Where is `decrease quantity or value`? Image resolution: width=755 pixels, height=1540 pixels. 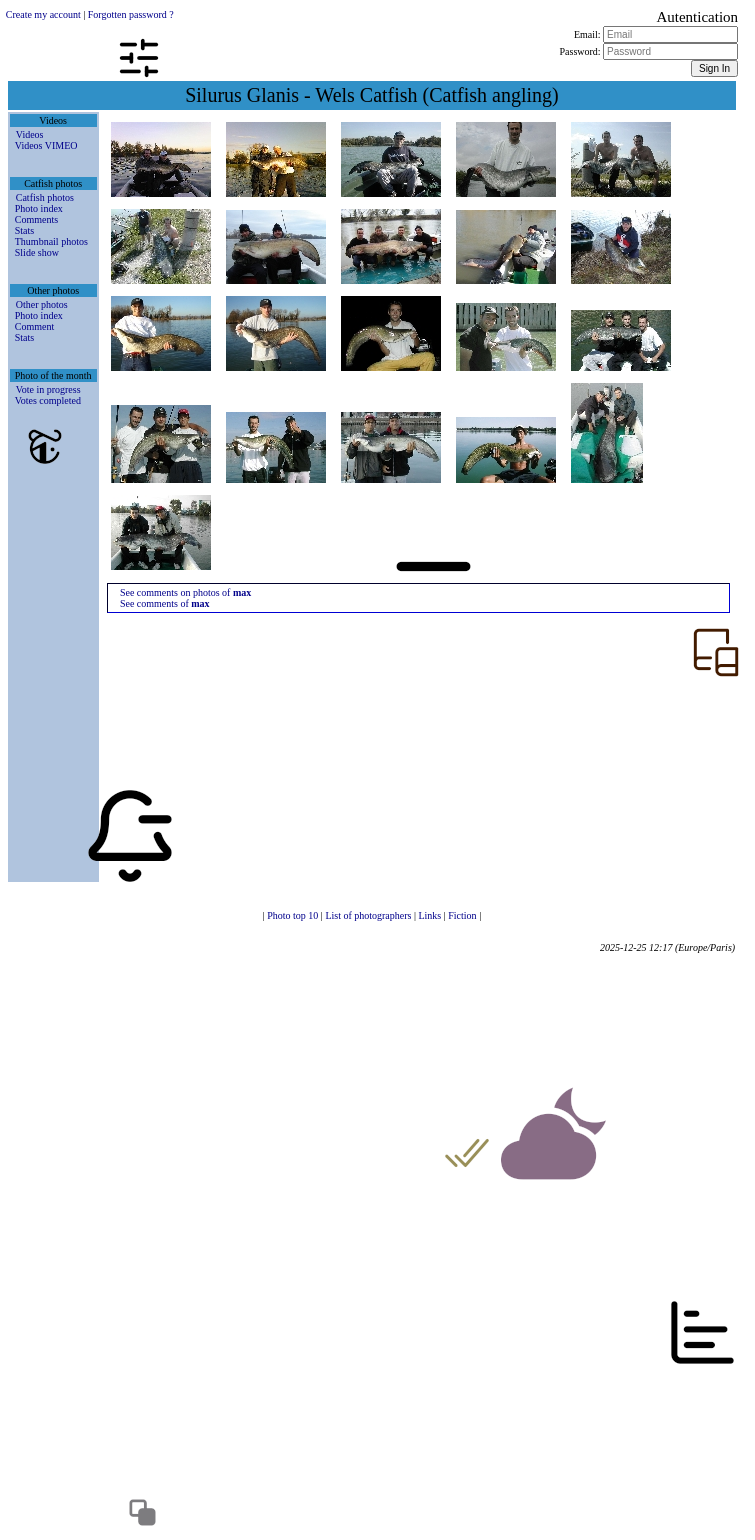 decrease quantity or value is located at coordinates (433, 566).